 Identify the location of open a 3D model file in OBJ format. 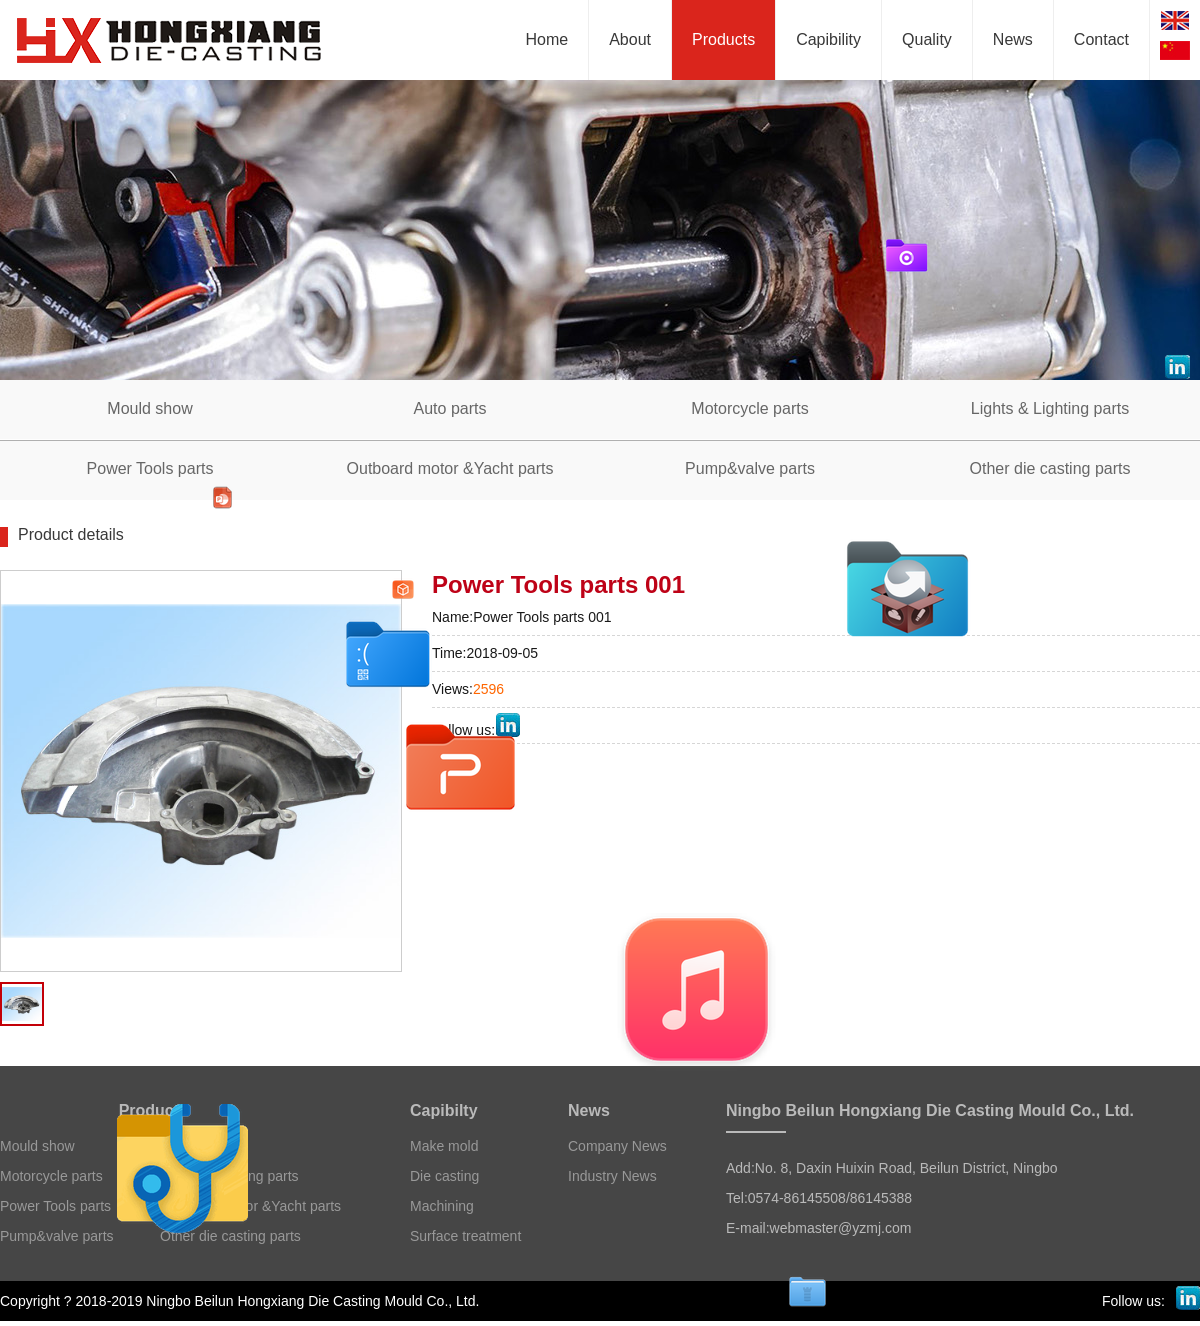
(403, 589).